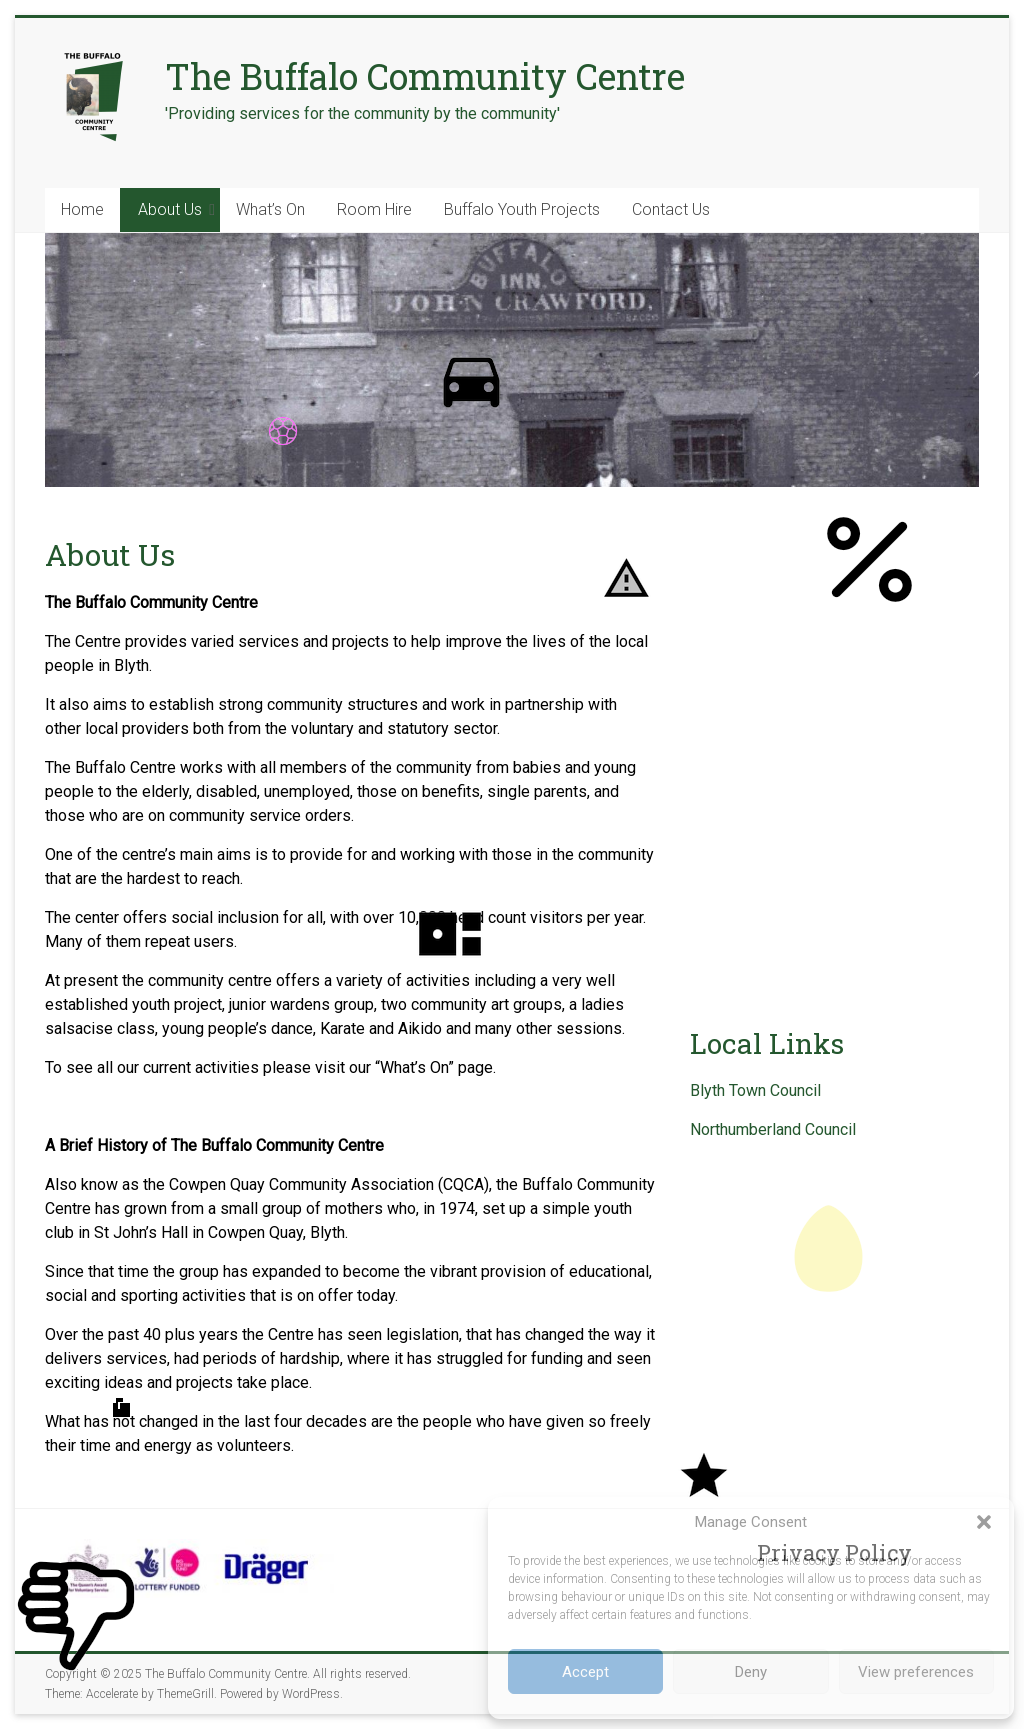  I want to click on estimated time of arrival for your ride, so click(471, 382).